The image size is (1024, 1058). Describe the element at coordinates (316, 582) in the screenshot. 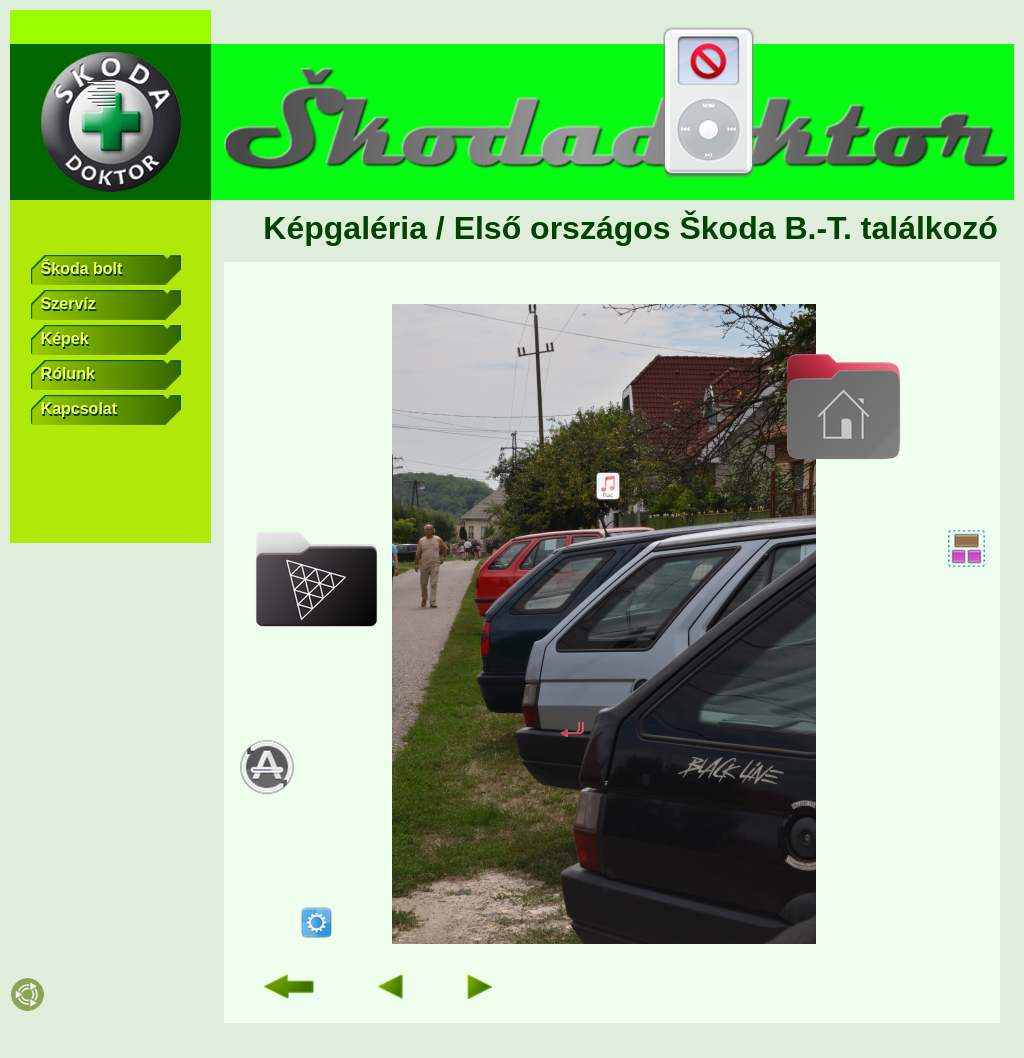

I see `folder containing three.js project files` at that location.